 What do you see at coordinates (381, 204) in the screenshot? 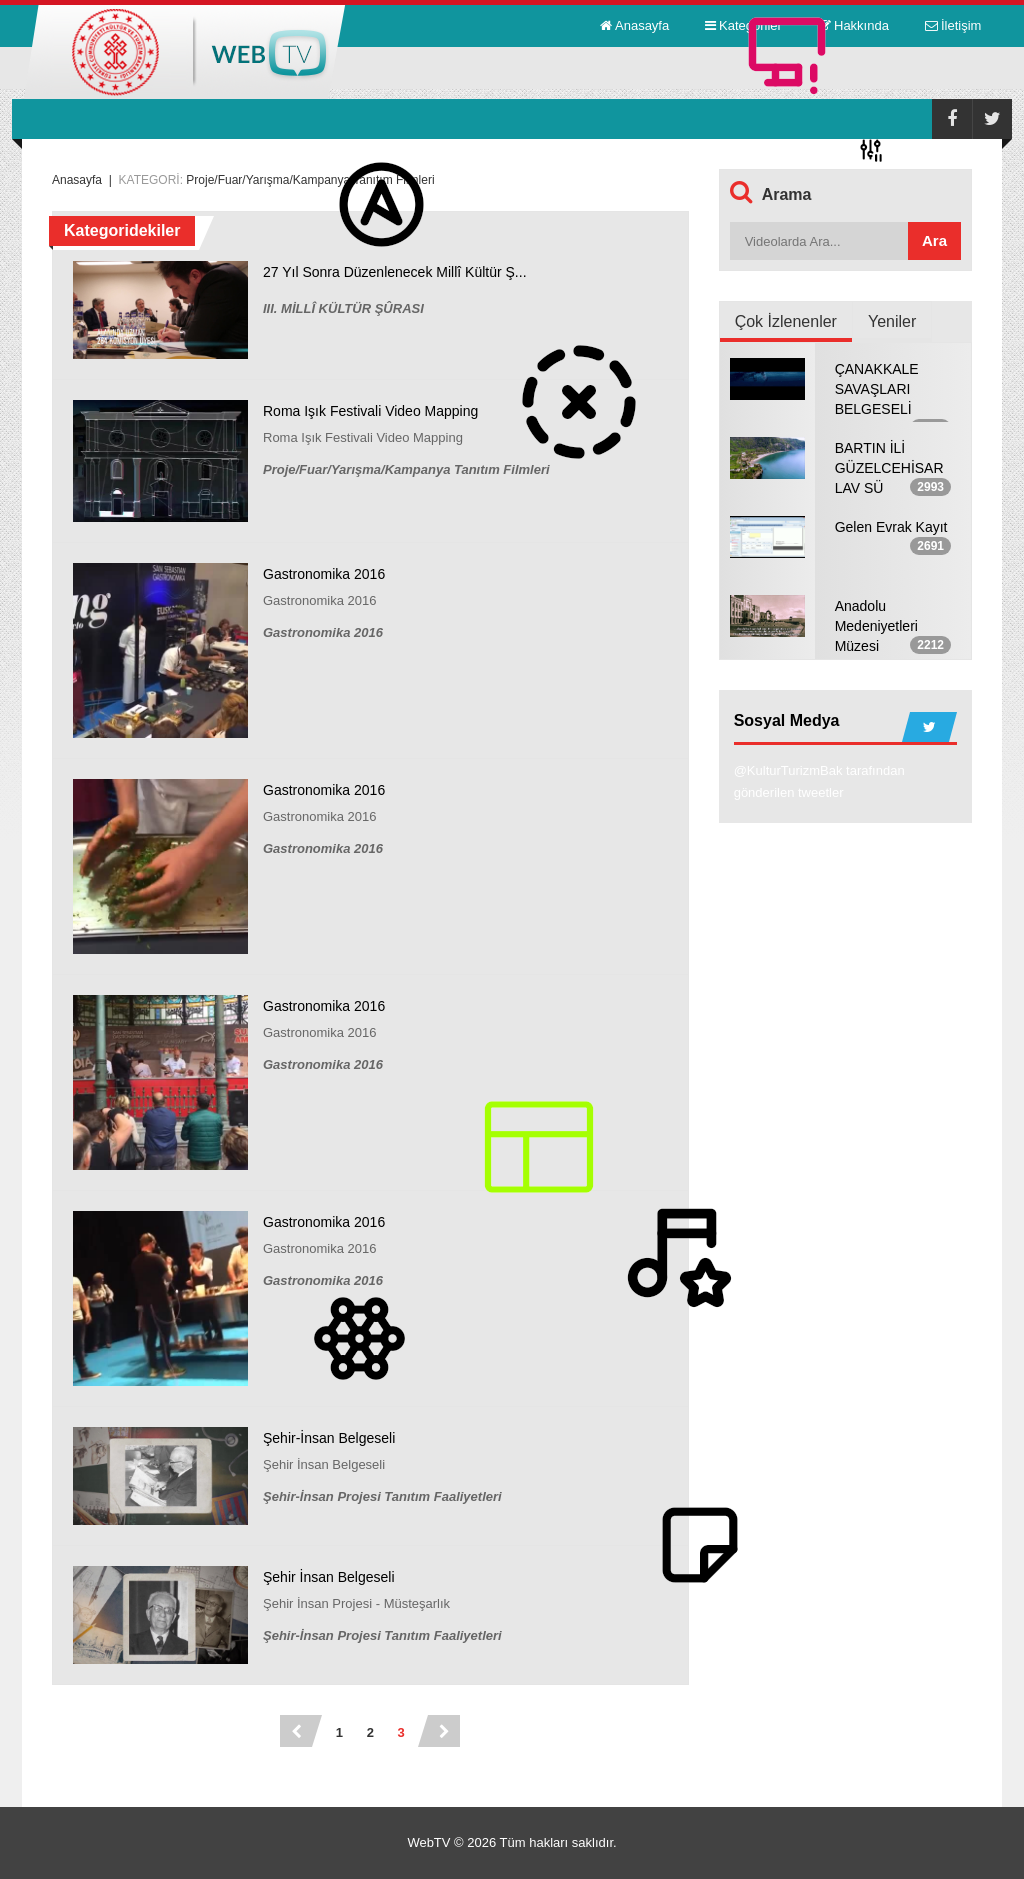
I see `ansible automation platform logo` at bounding box center [381, 204].